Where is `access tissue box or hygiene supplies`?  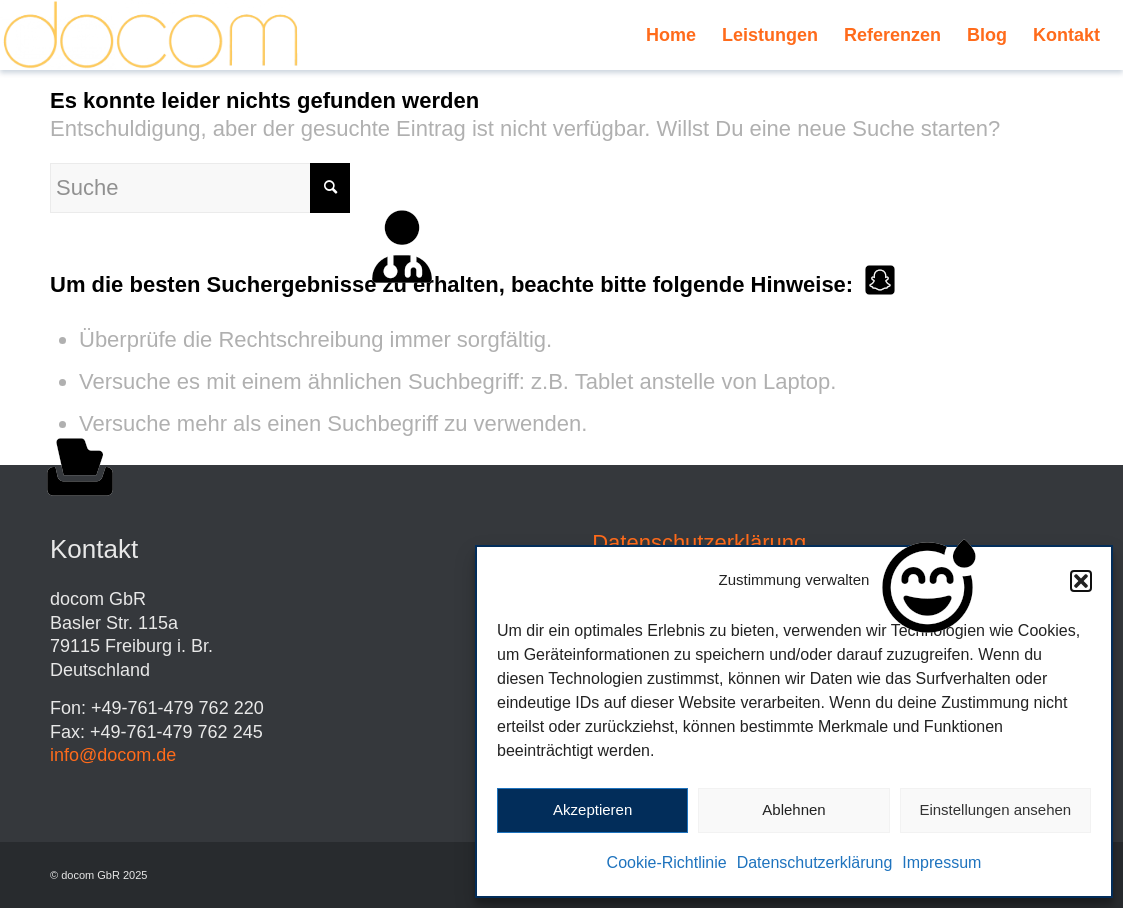
access tissue box or hygiene supplies is located at coordinates (80, 467).